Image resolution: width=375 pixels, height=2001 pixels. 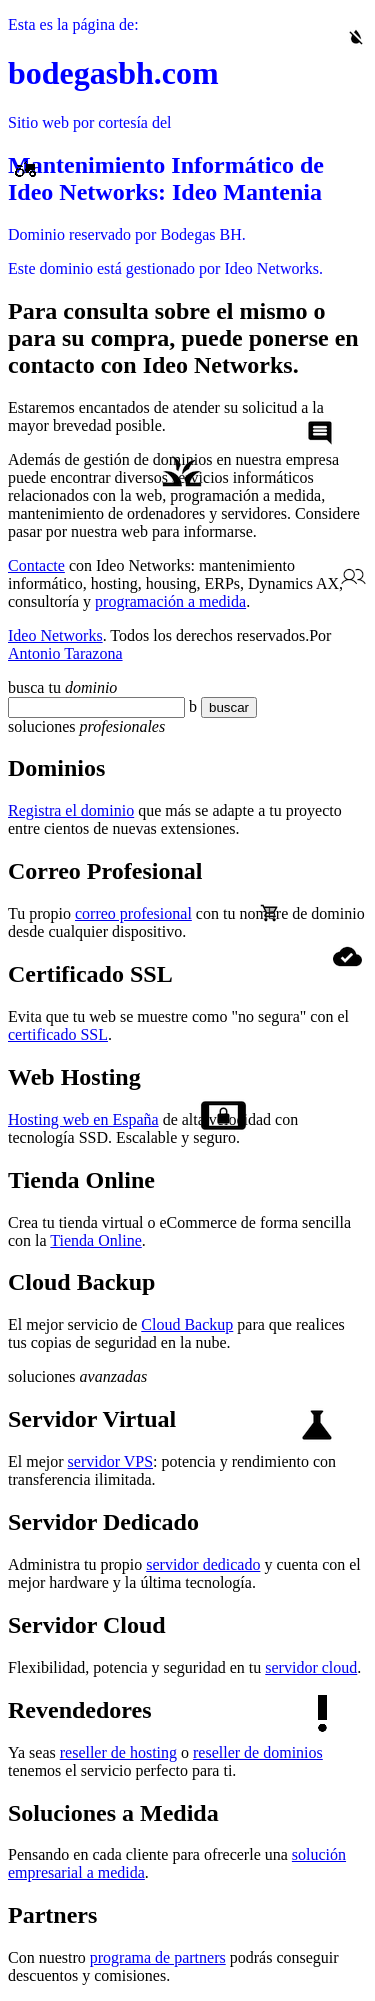 What do you see at coordinates (347, 956) in the screenshot?
I see `file successfully synced to cloud` at bounding box center [347, 956].